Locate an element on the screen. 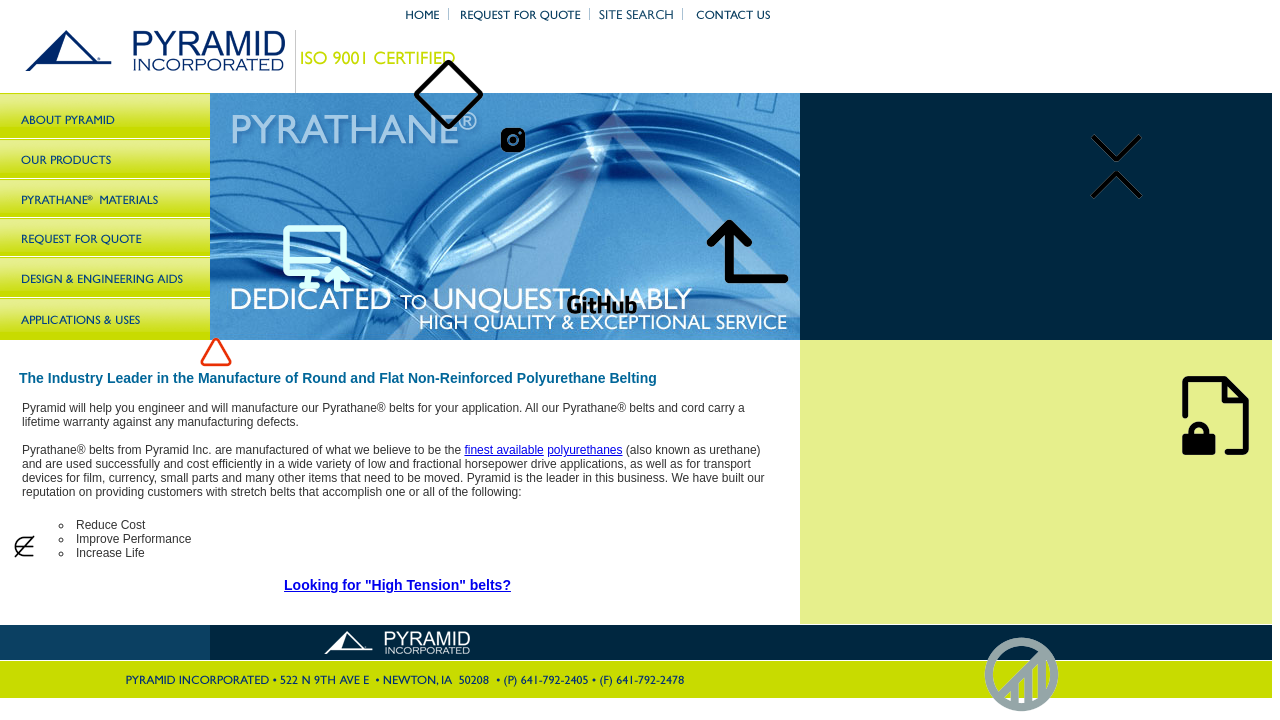  play or start media content is located at coordinates (216, 352).